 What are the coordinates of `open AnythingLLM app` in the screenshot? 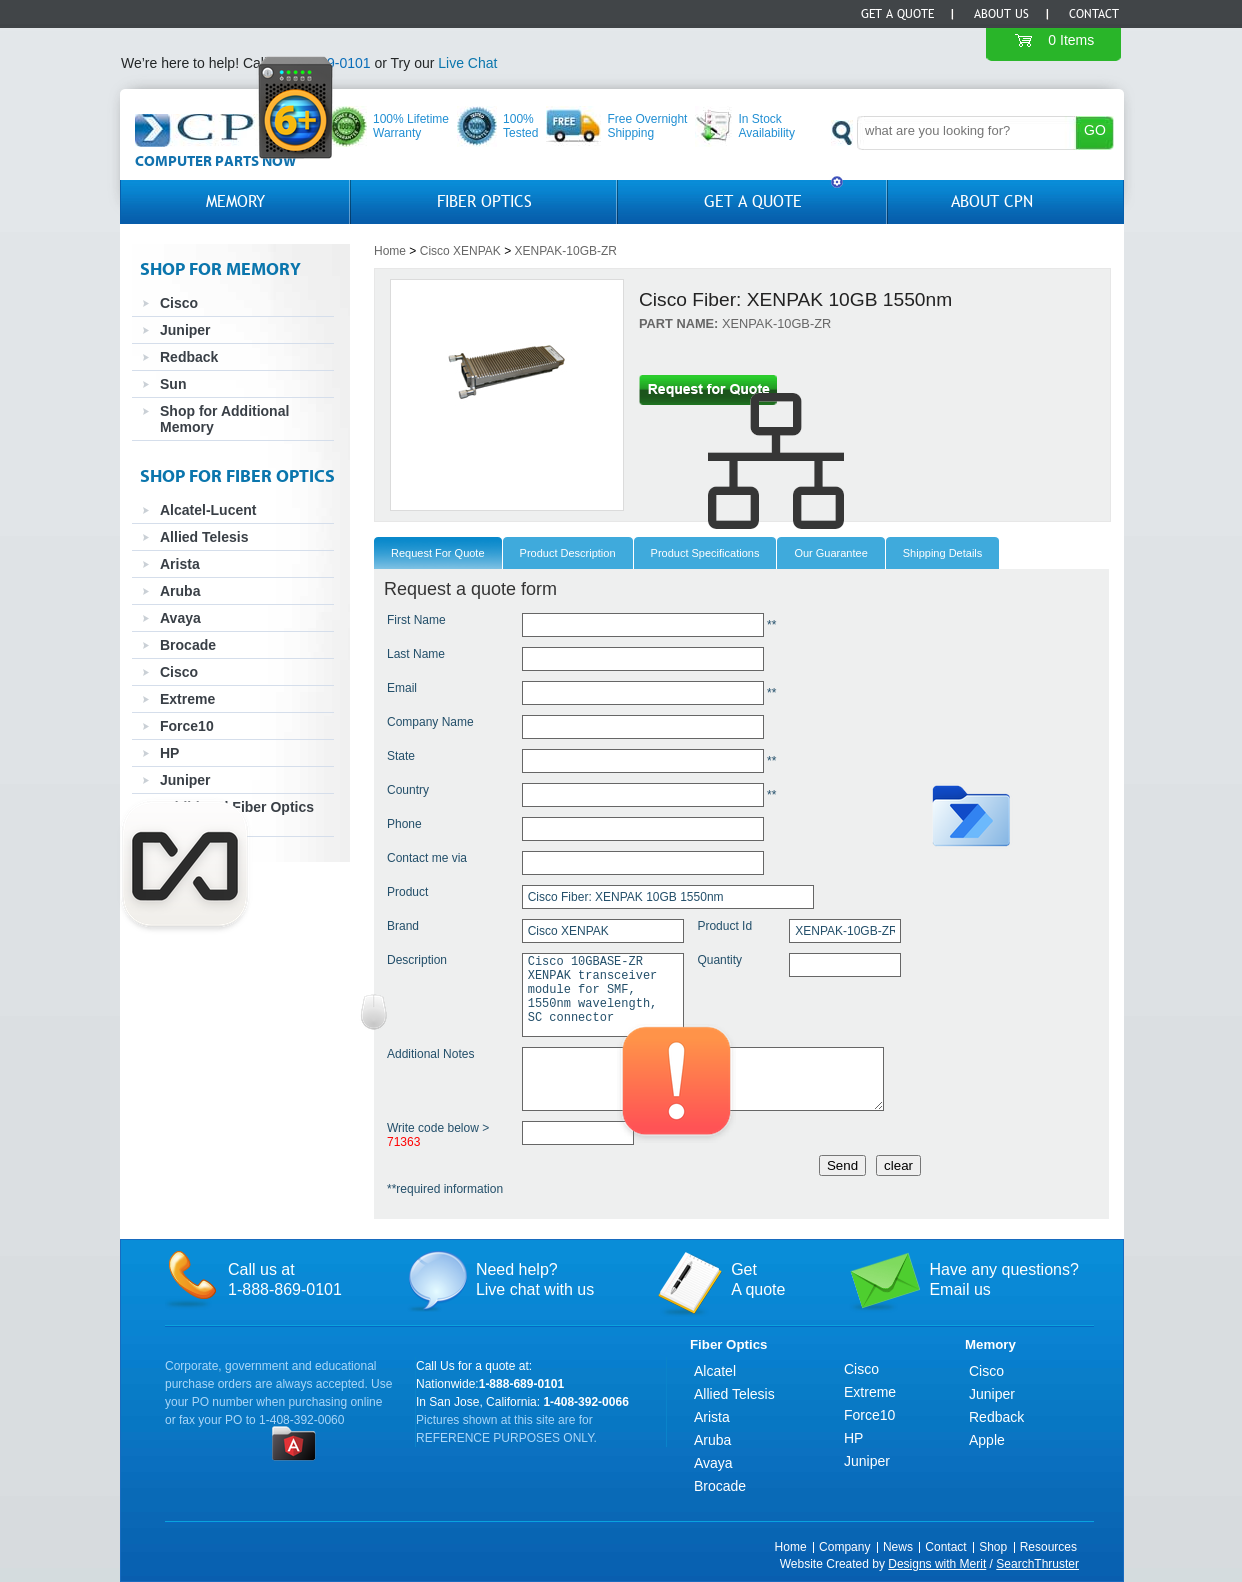 It's located at (185, 864).